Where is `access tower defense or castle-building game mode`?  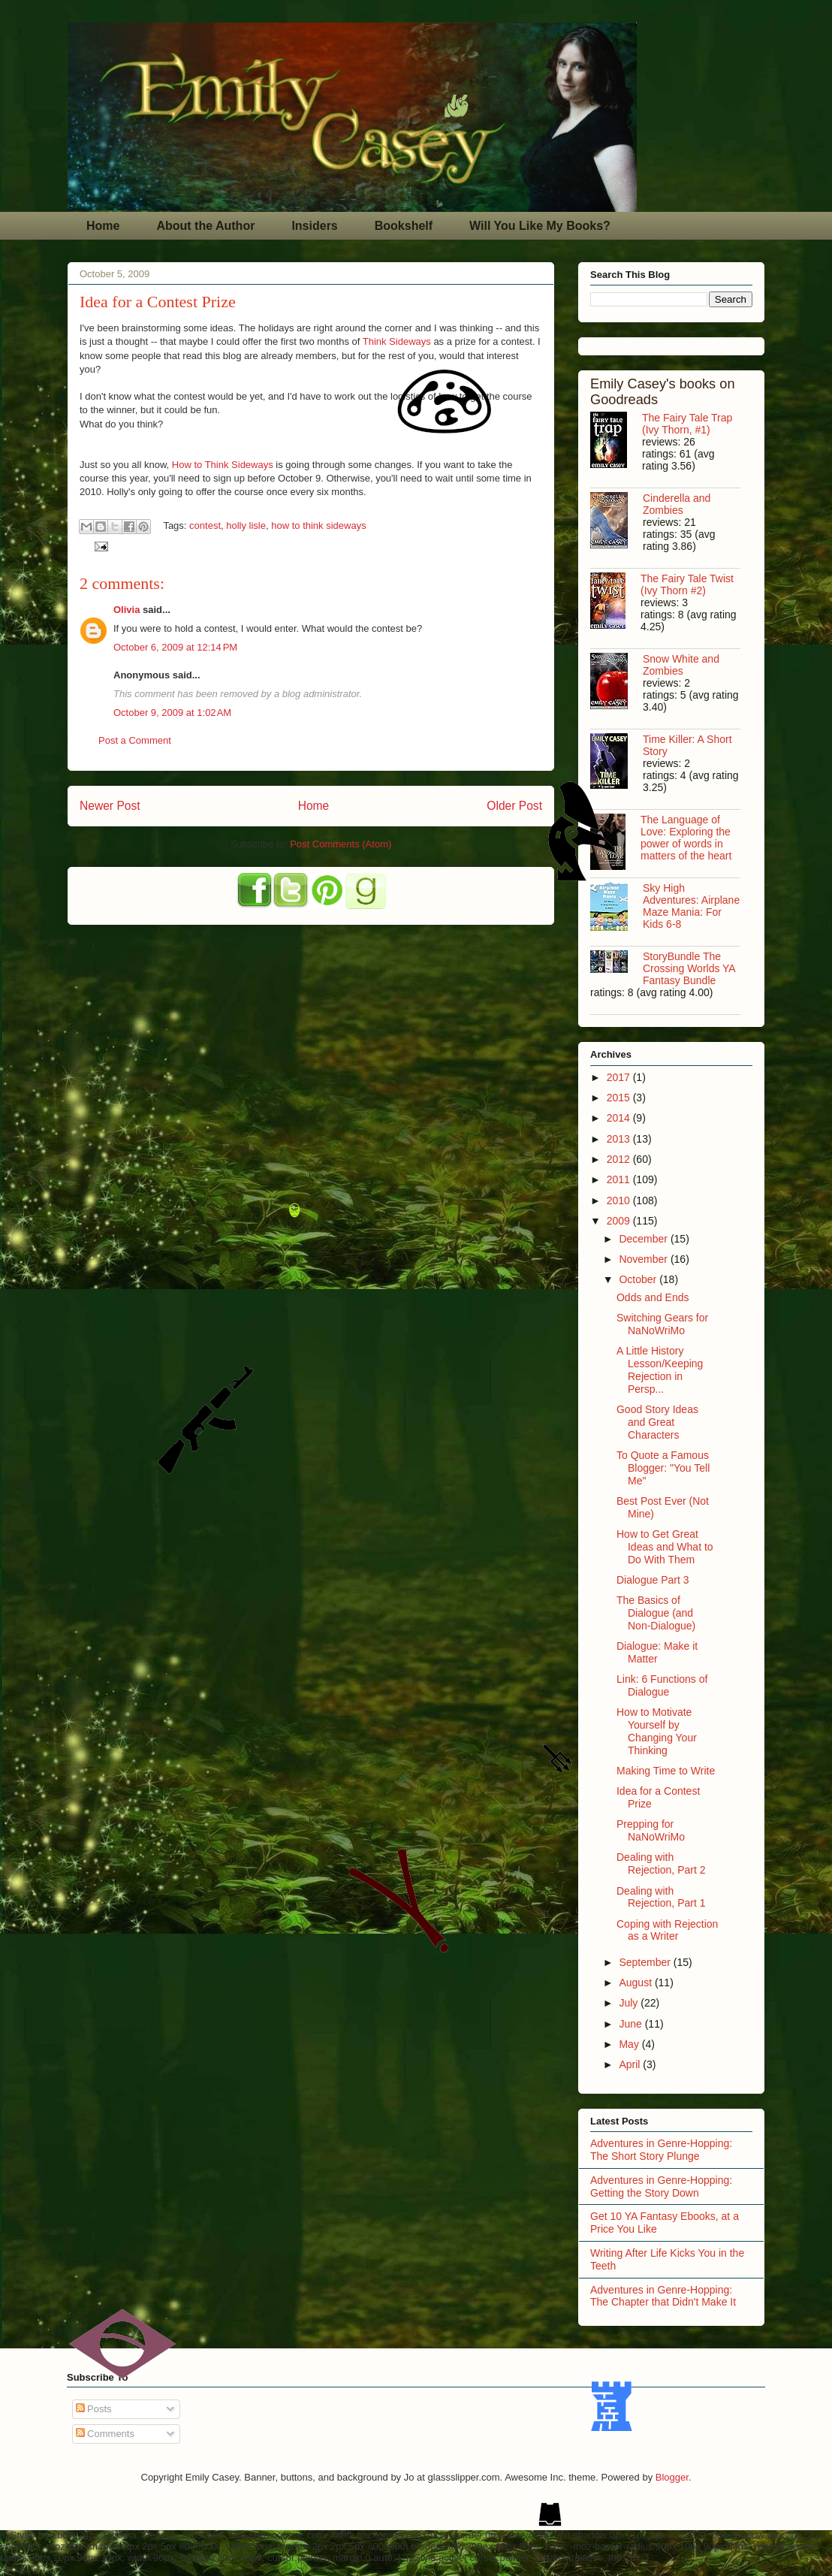 access tower defense or castle-building game mode is located at coordinates (611, 2406).